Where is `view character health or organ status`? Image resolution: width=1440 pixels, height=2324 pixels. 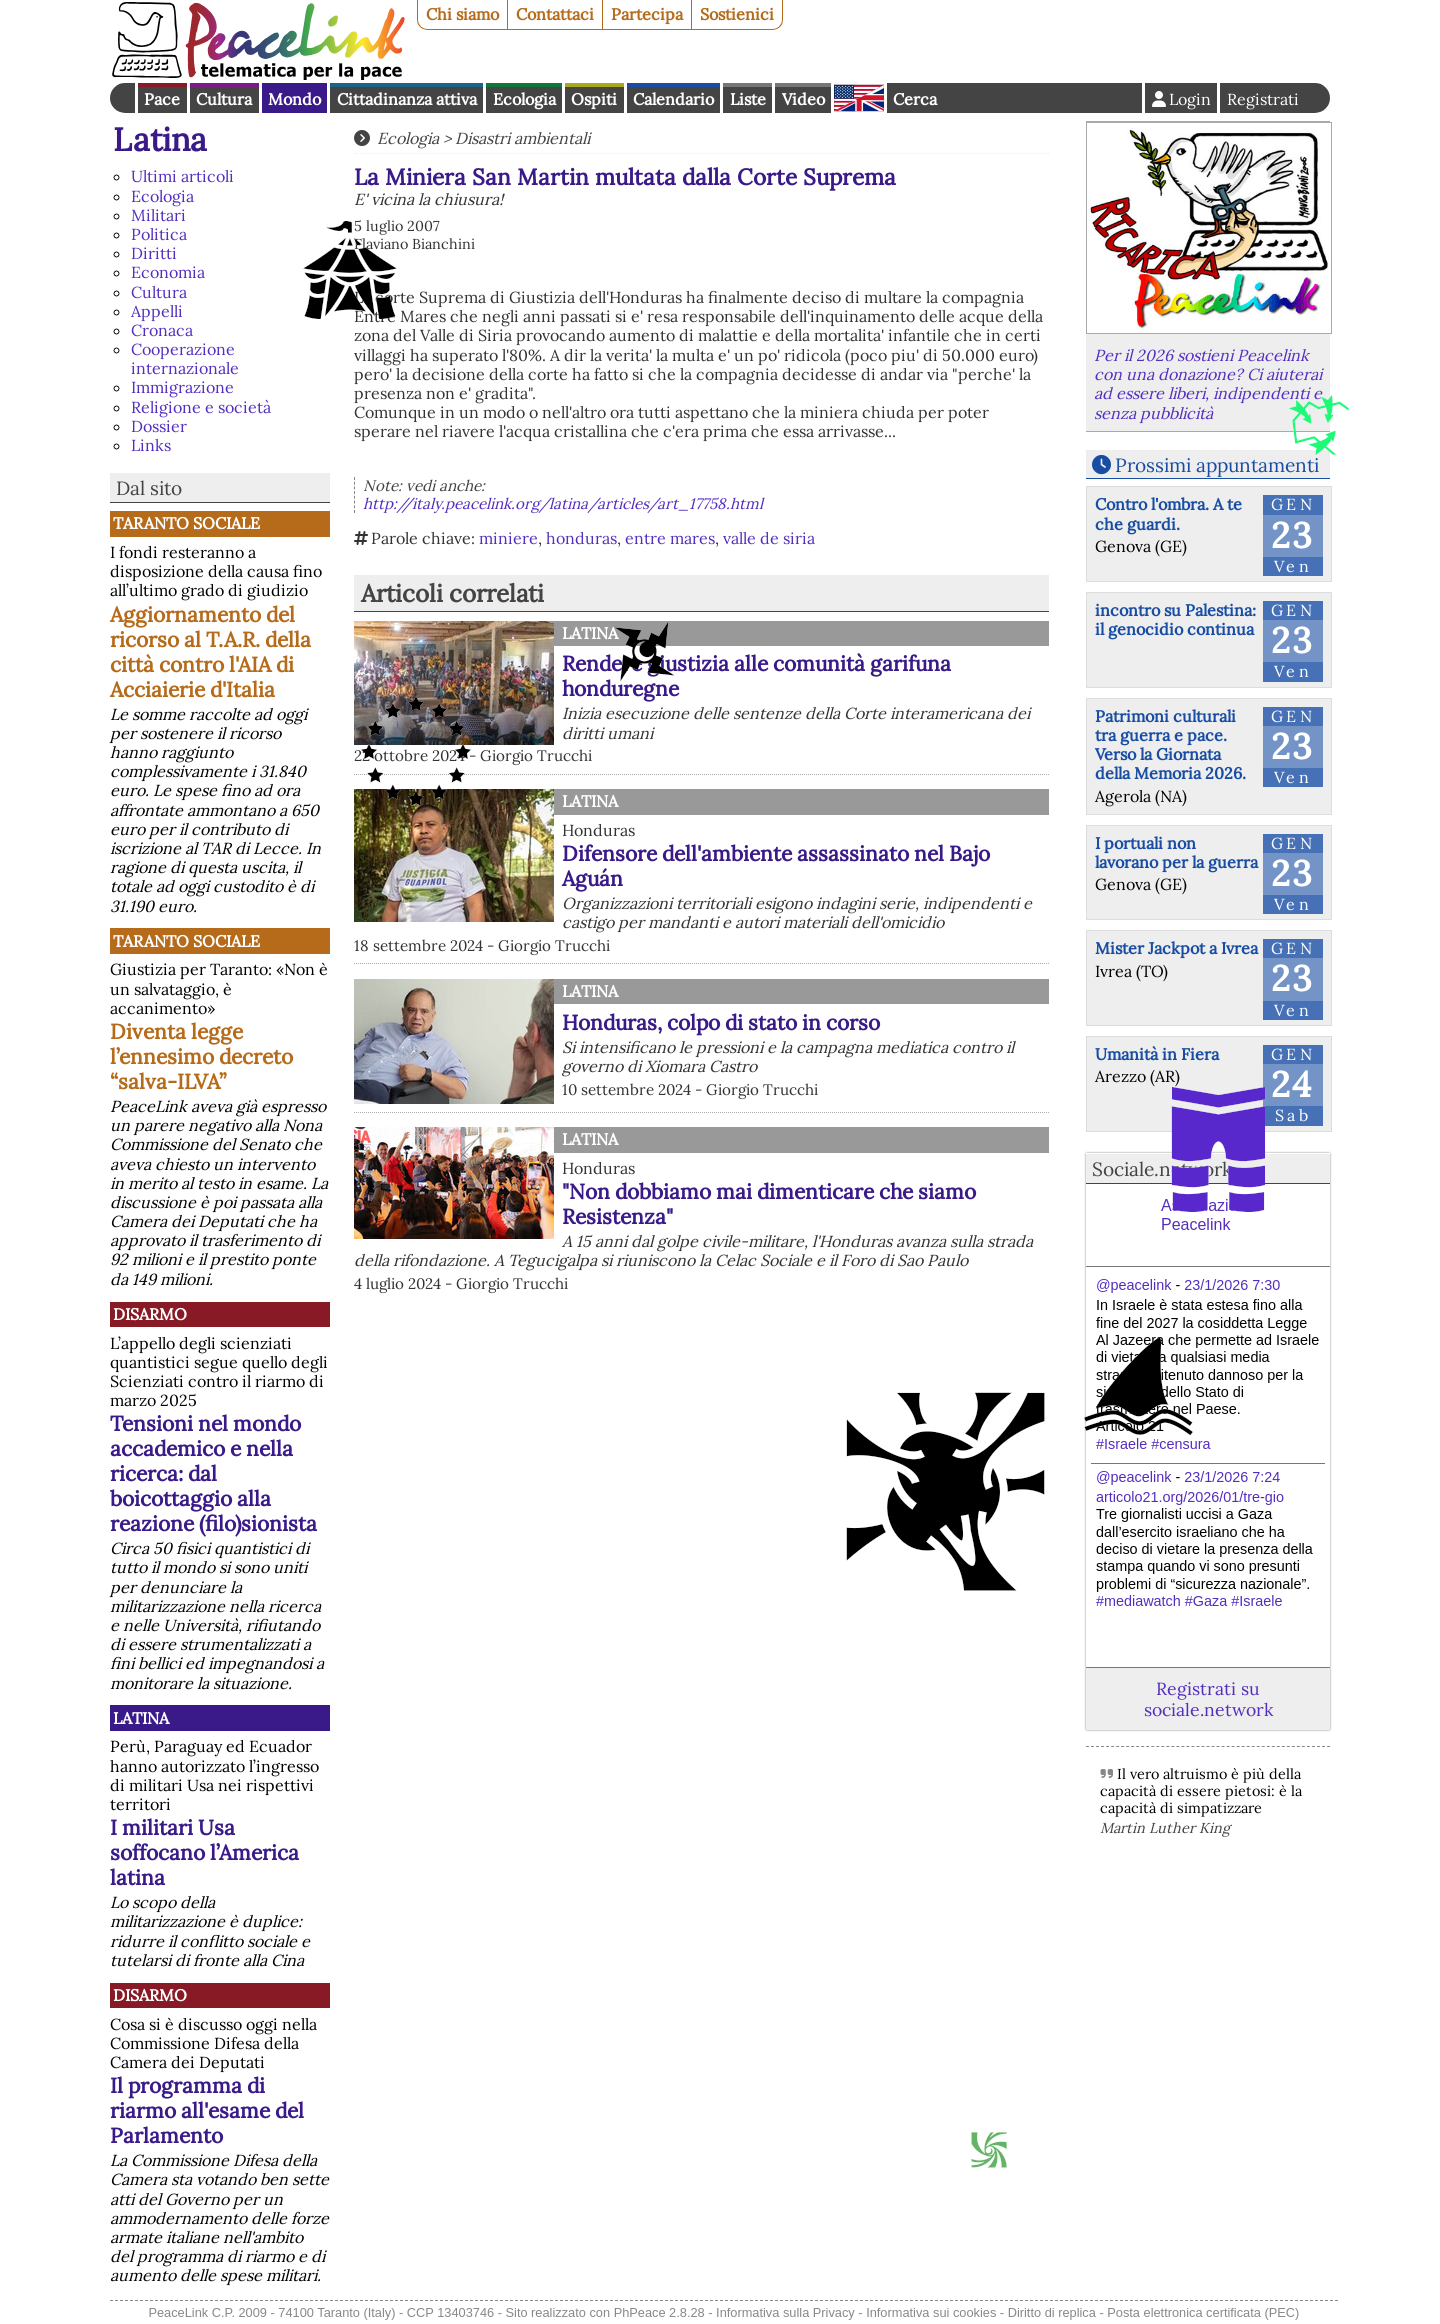
view character health or organ status is located at coordinates (945, 1491).